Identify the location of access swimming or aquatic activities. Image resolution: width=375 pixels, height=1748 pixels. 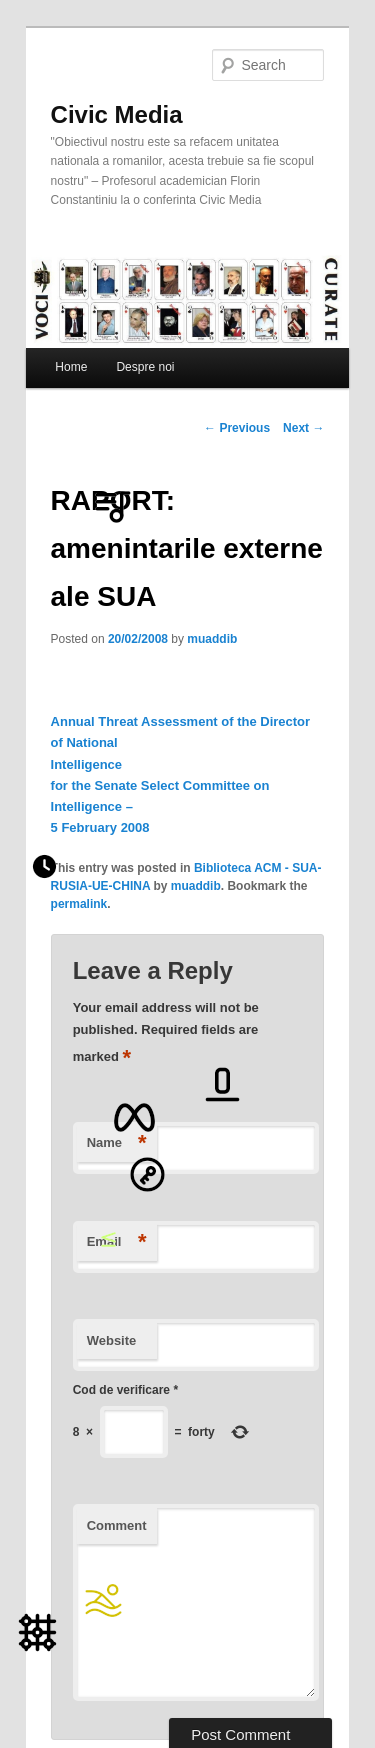
(103, 1600).